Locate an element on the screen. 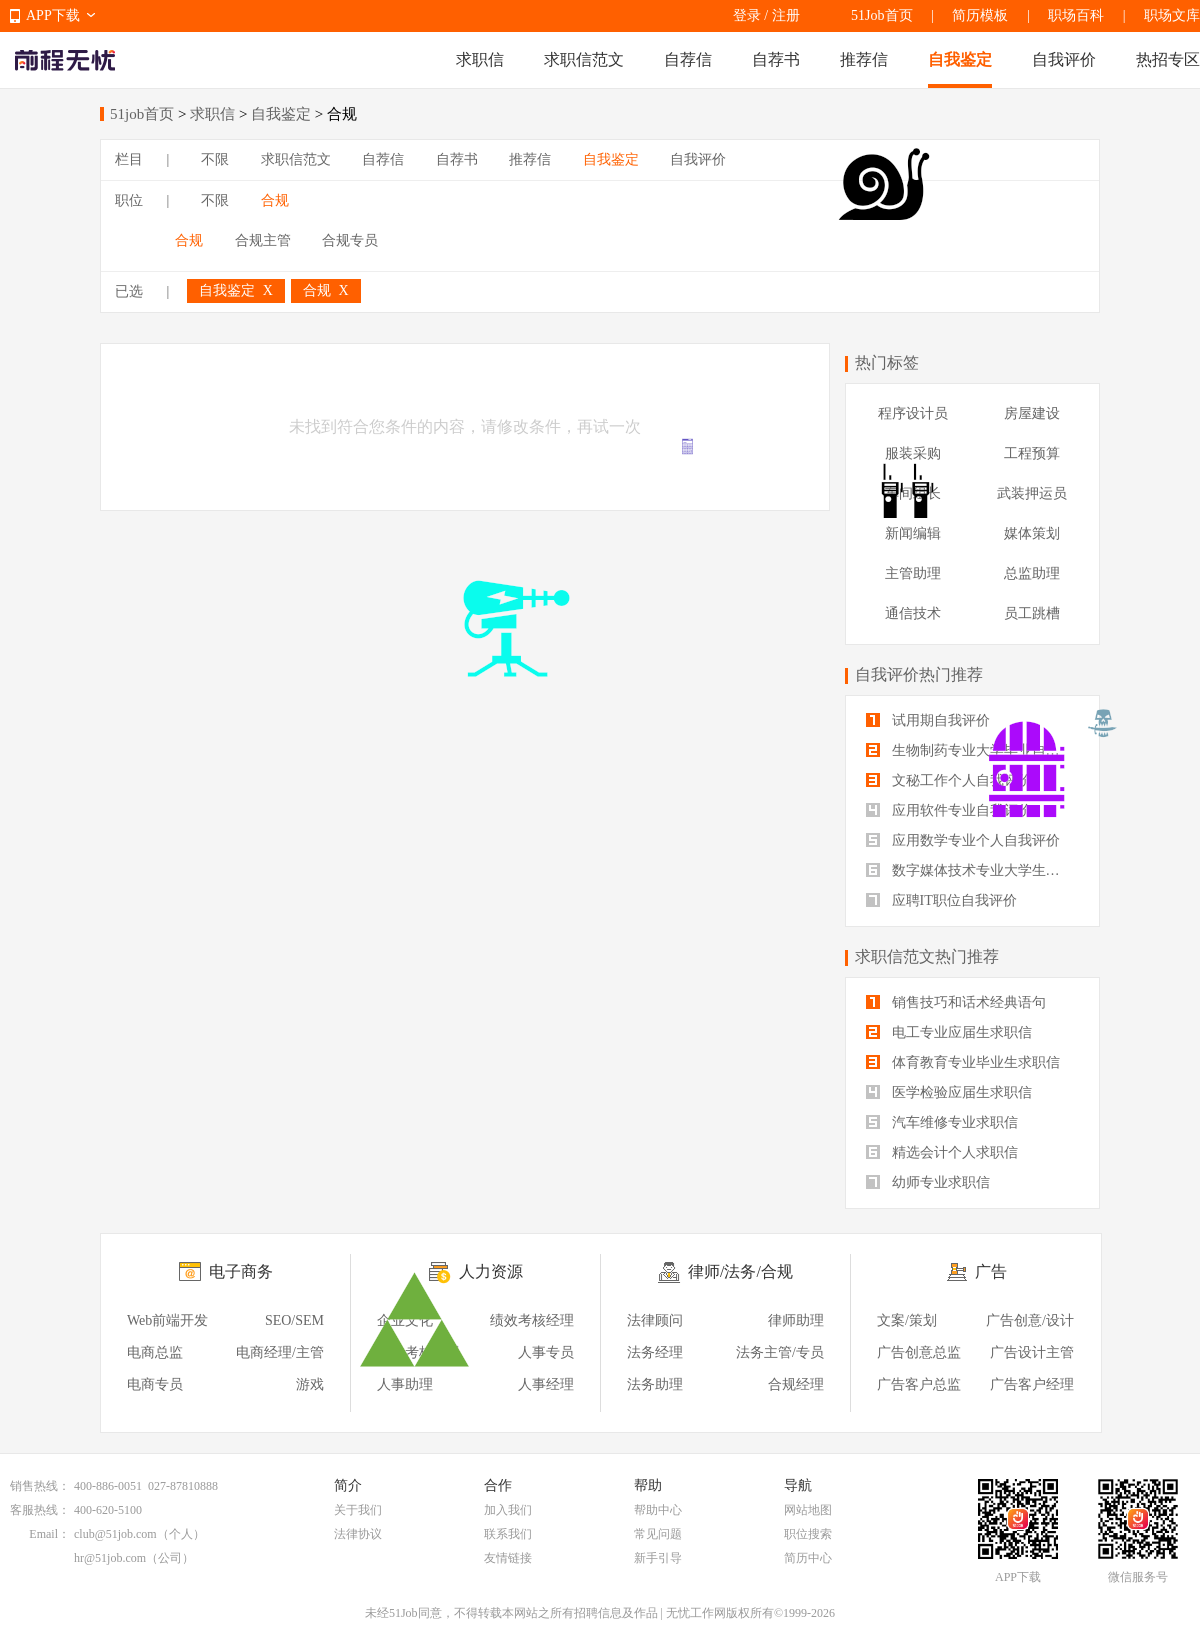  deploy tesla turret defense unit is located at coordinates (516, 623).